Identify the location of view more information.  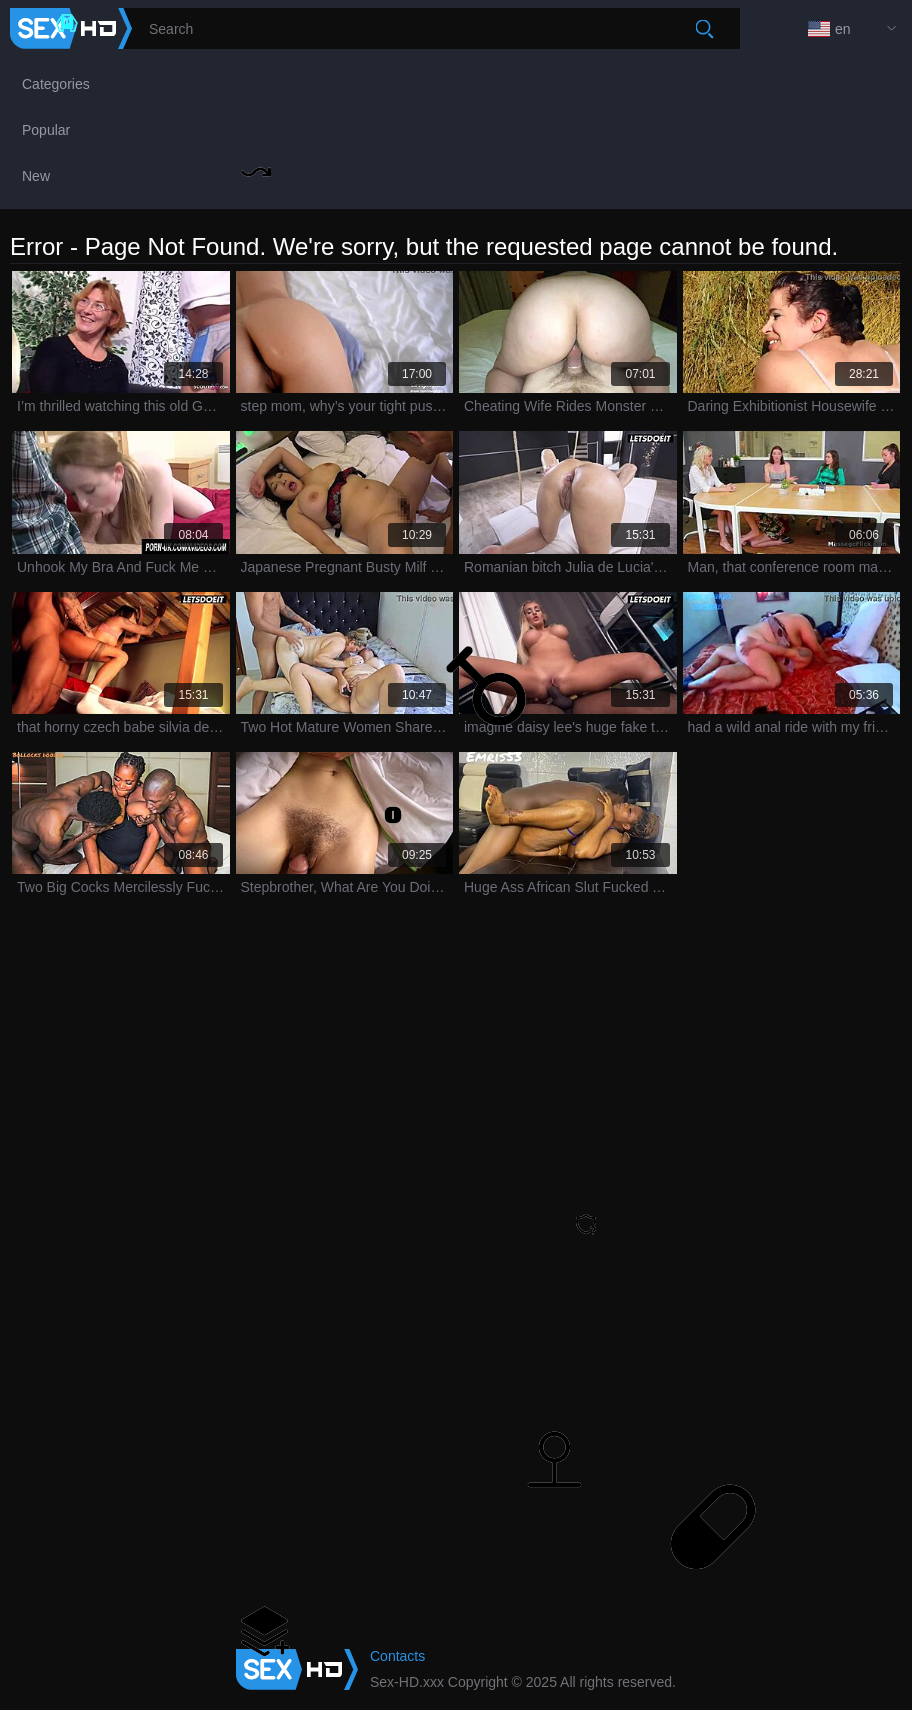
(393, 815).